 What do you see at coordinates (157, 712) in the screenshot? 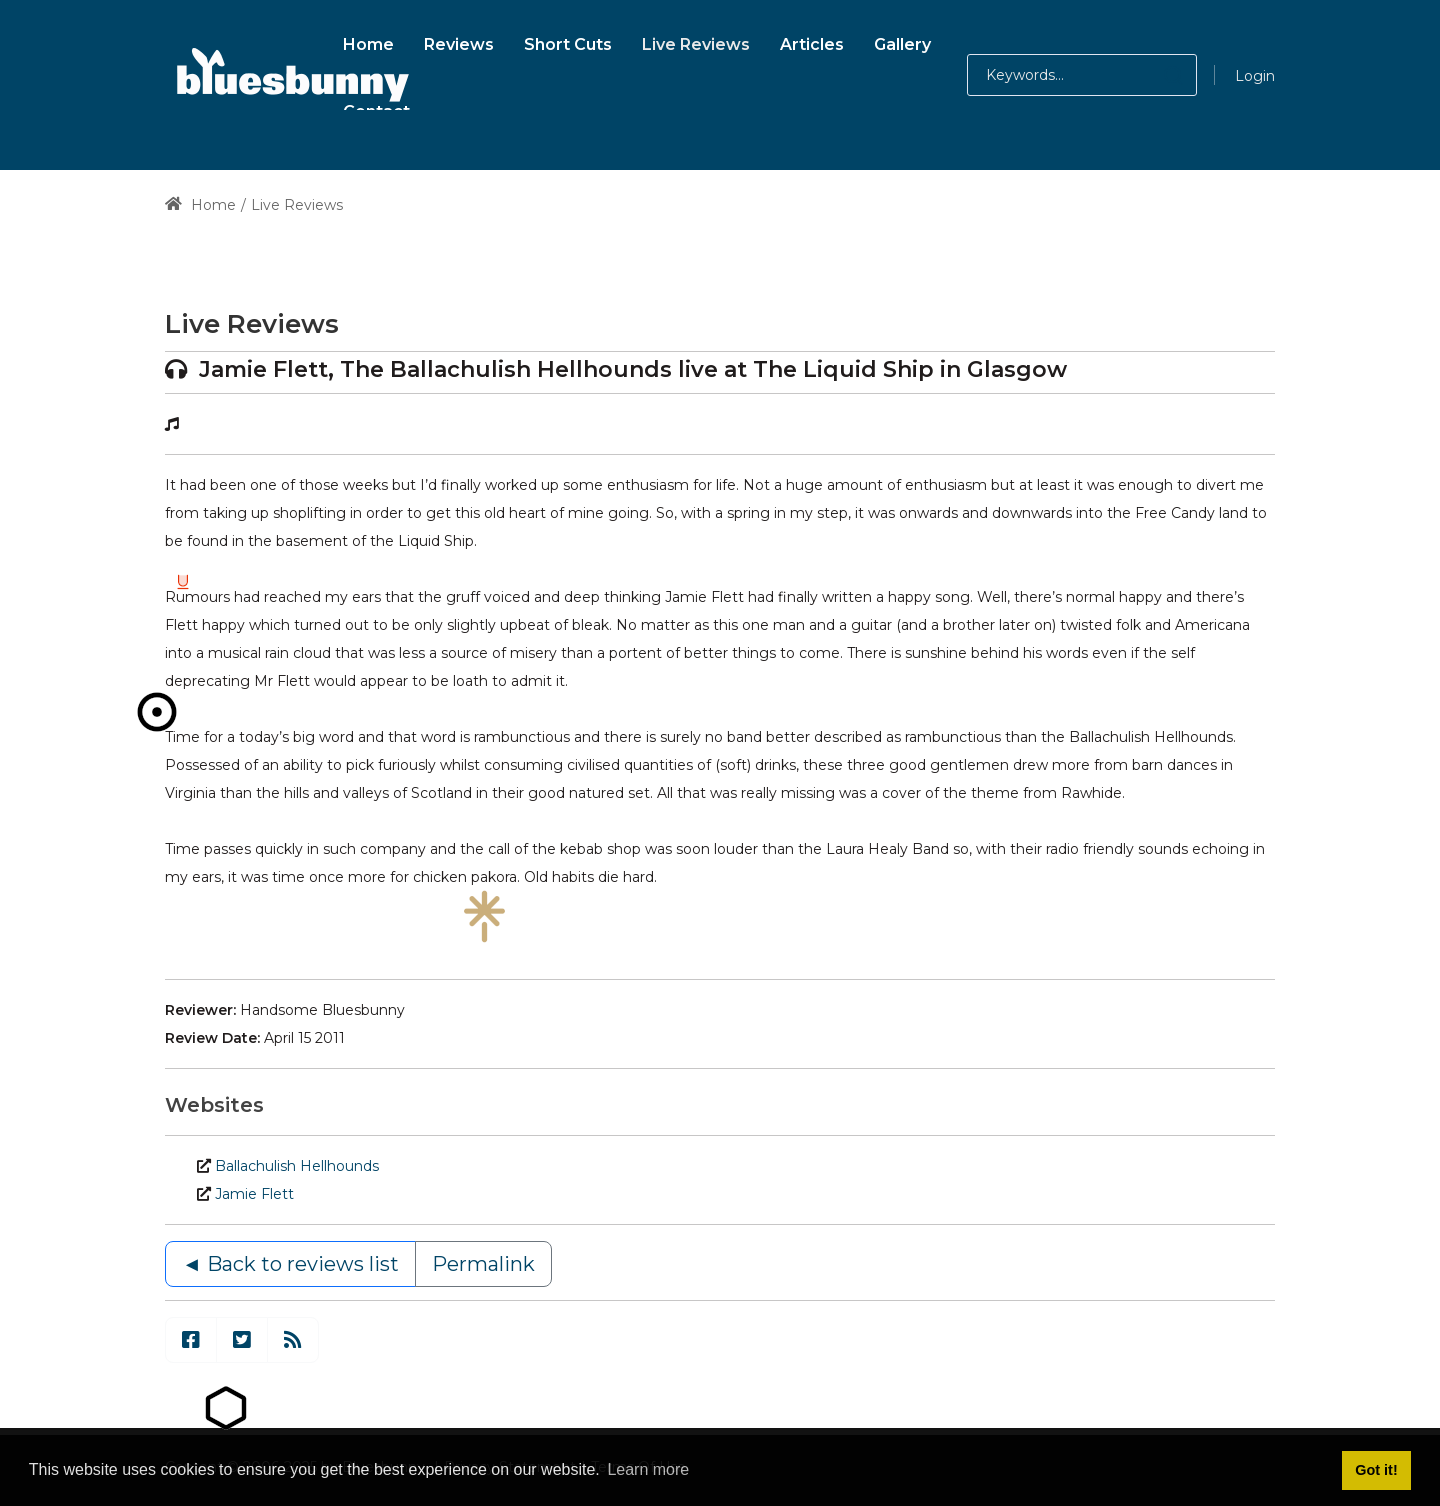
I see `start recording audio or video` at bounding box center [157, 712].